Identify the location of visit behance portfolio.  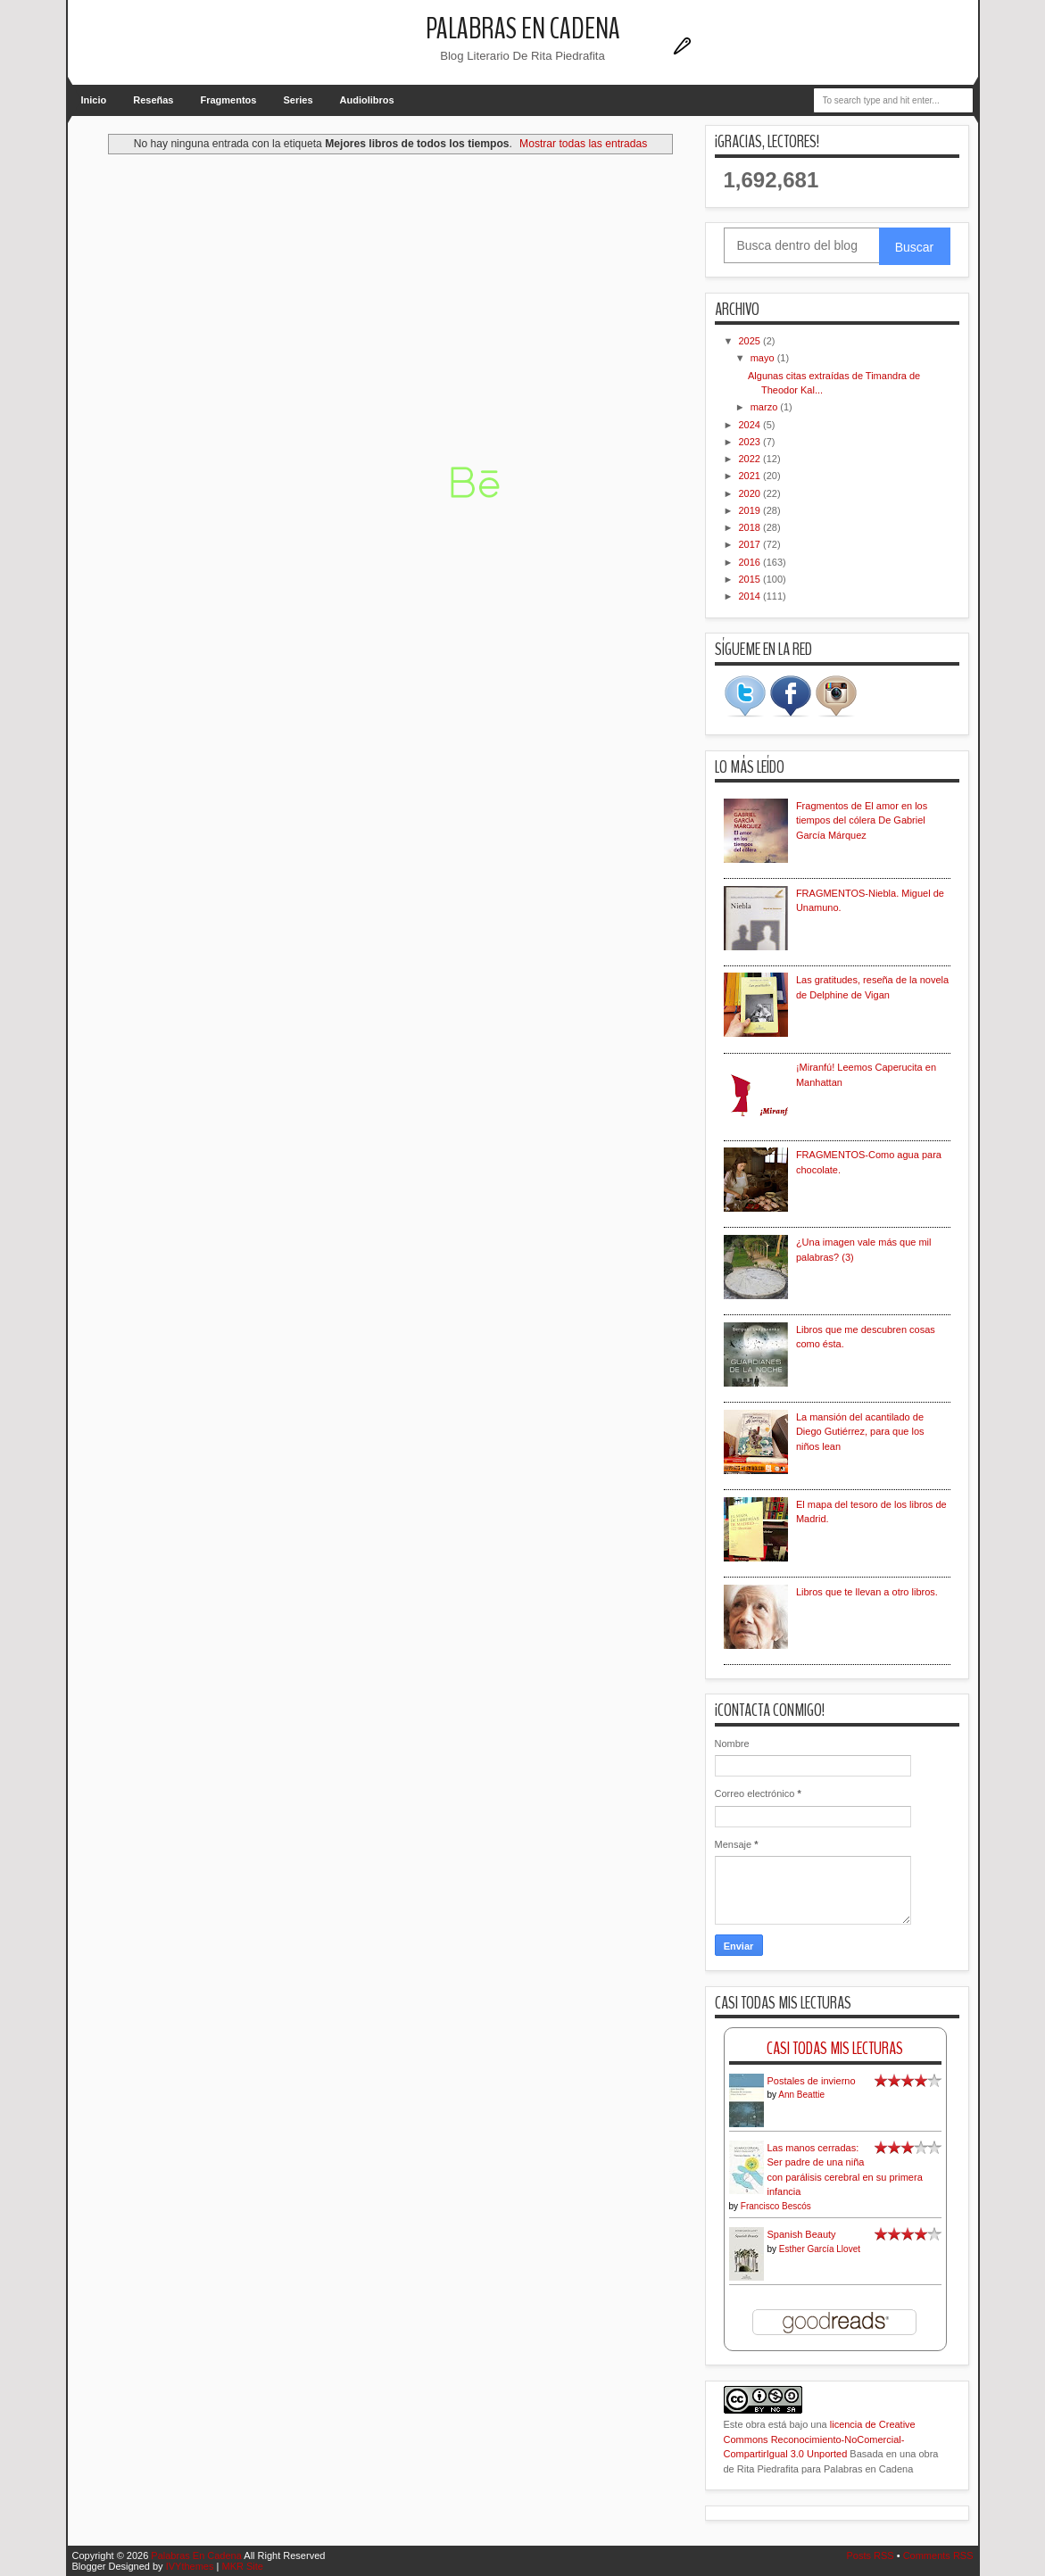
(473, 482).